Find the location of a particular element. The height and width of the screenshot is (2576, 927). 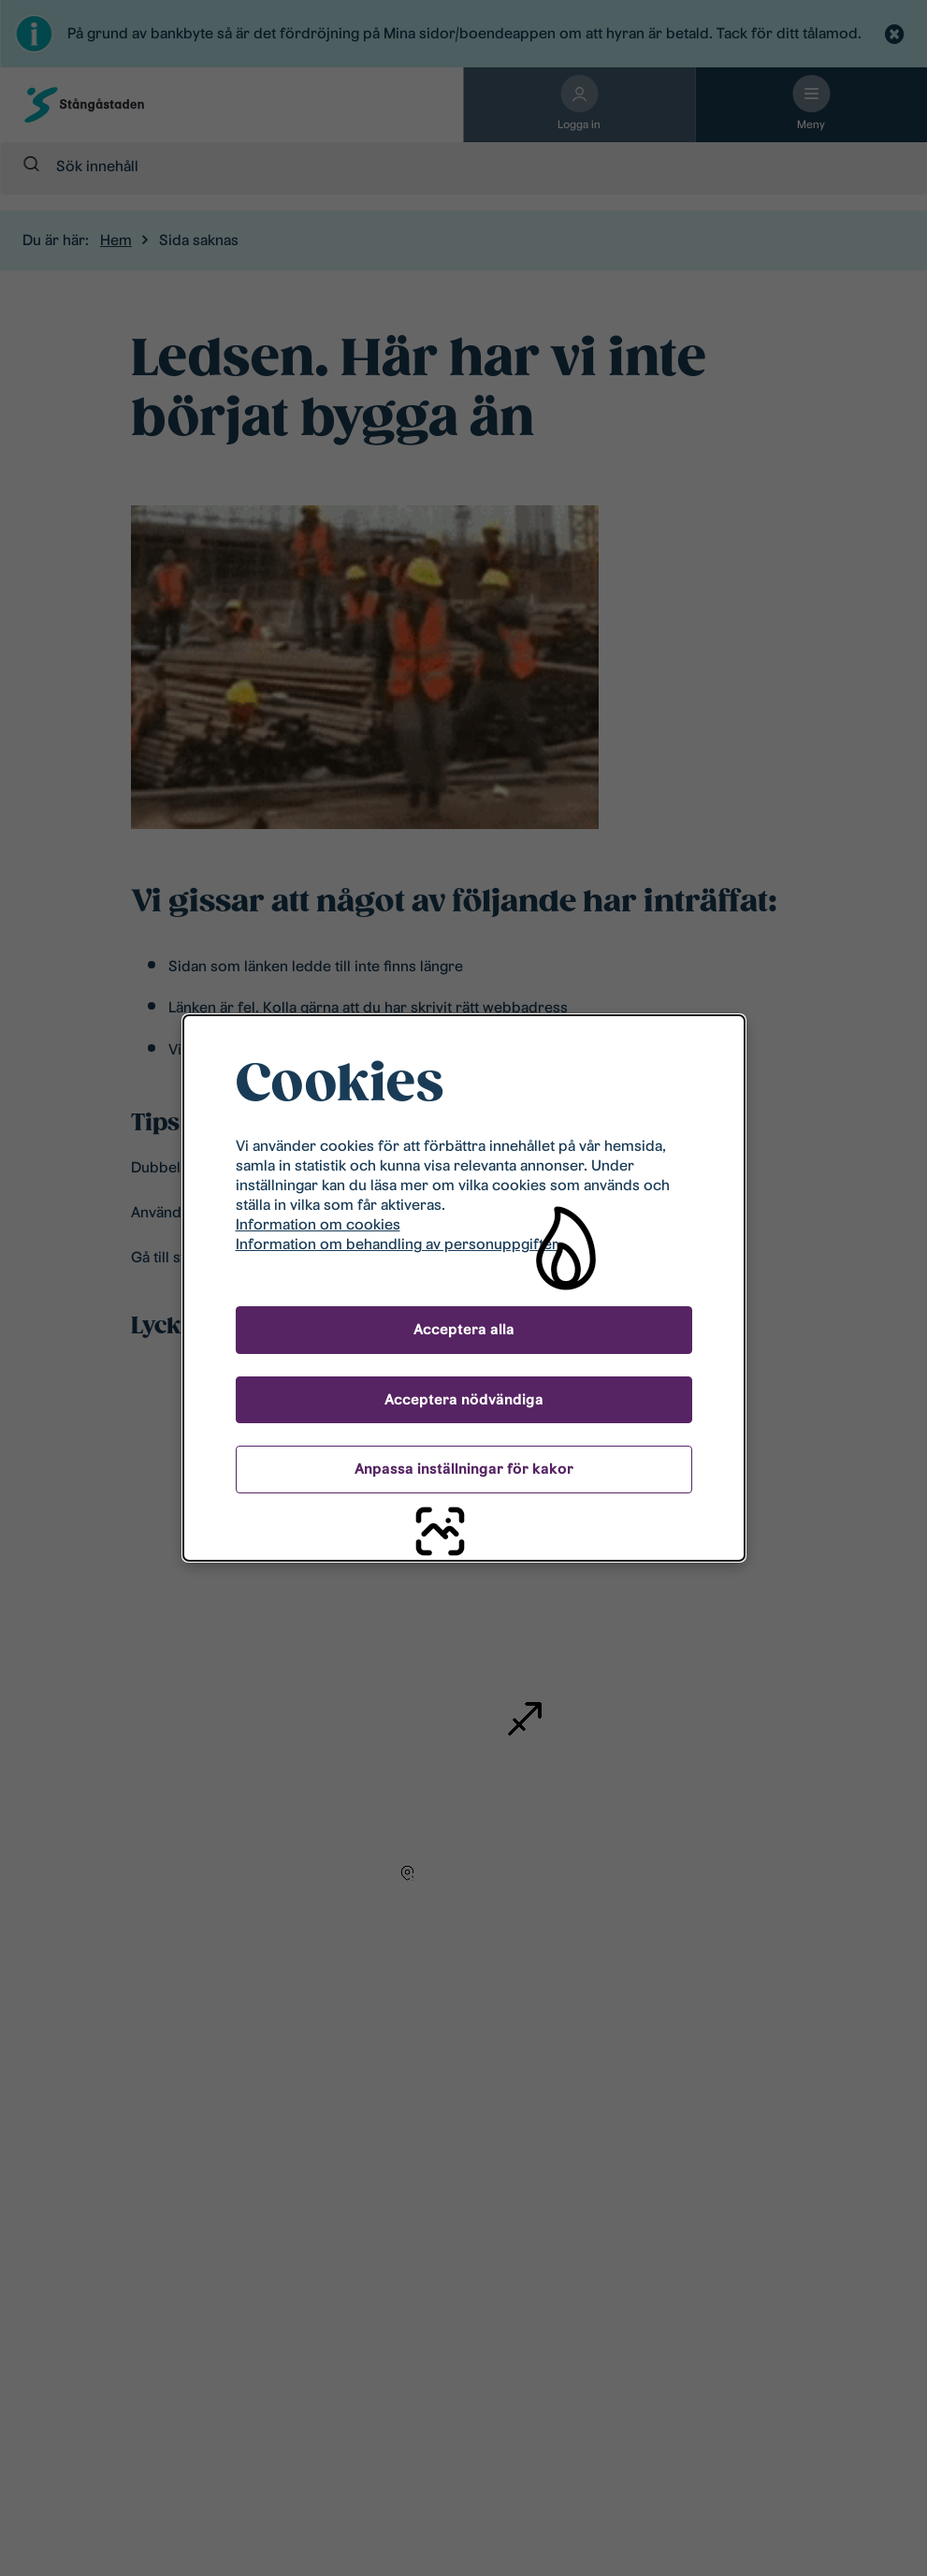

sagittarius zodiac sign indicator is located at coordinates (525, 1719).